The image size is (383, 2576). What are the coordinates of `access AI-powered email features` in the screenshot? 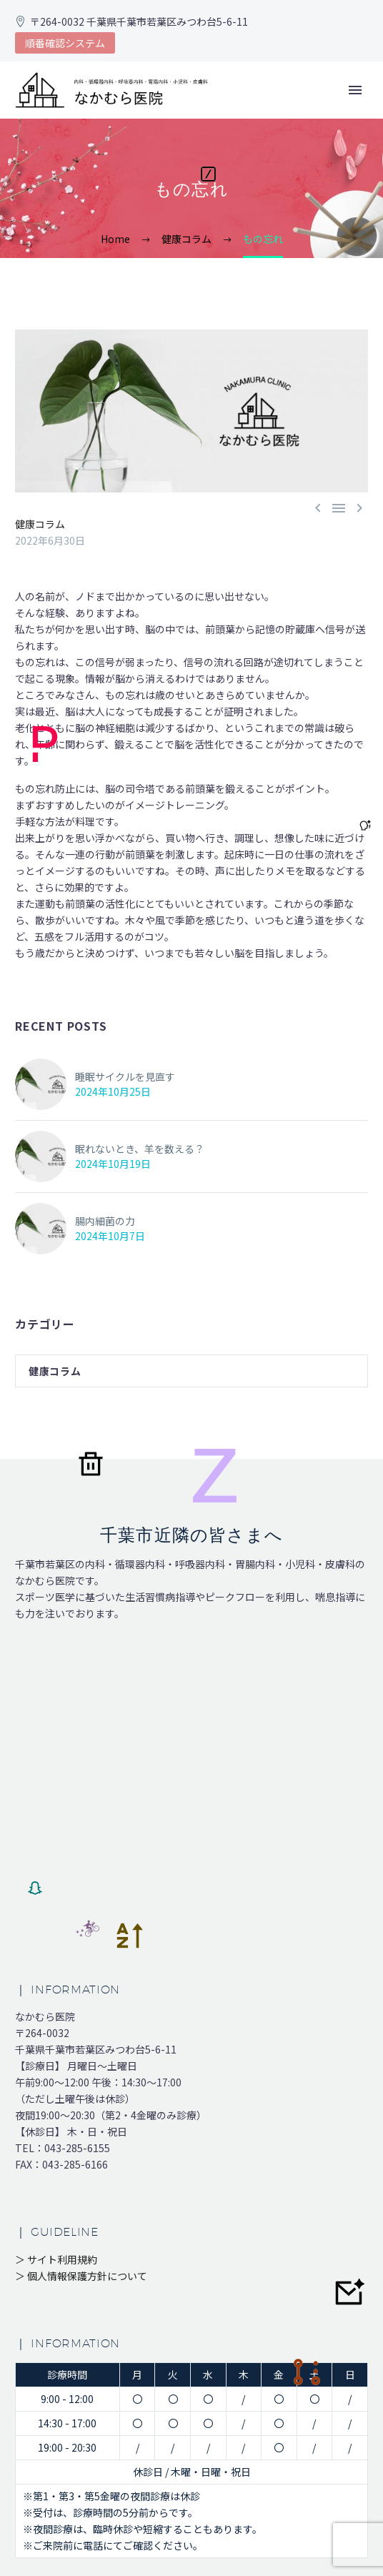 It's located at (349, 2293).